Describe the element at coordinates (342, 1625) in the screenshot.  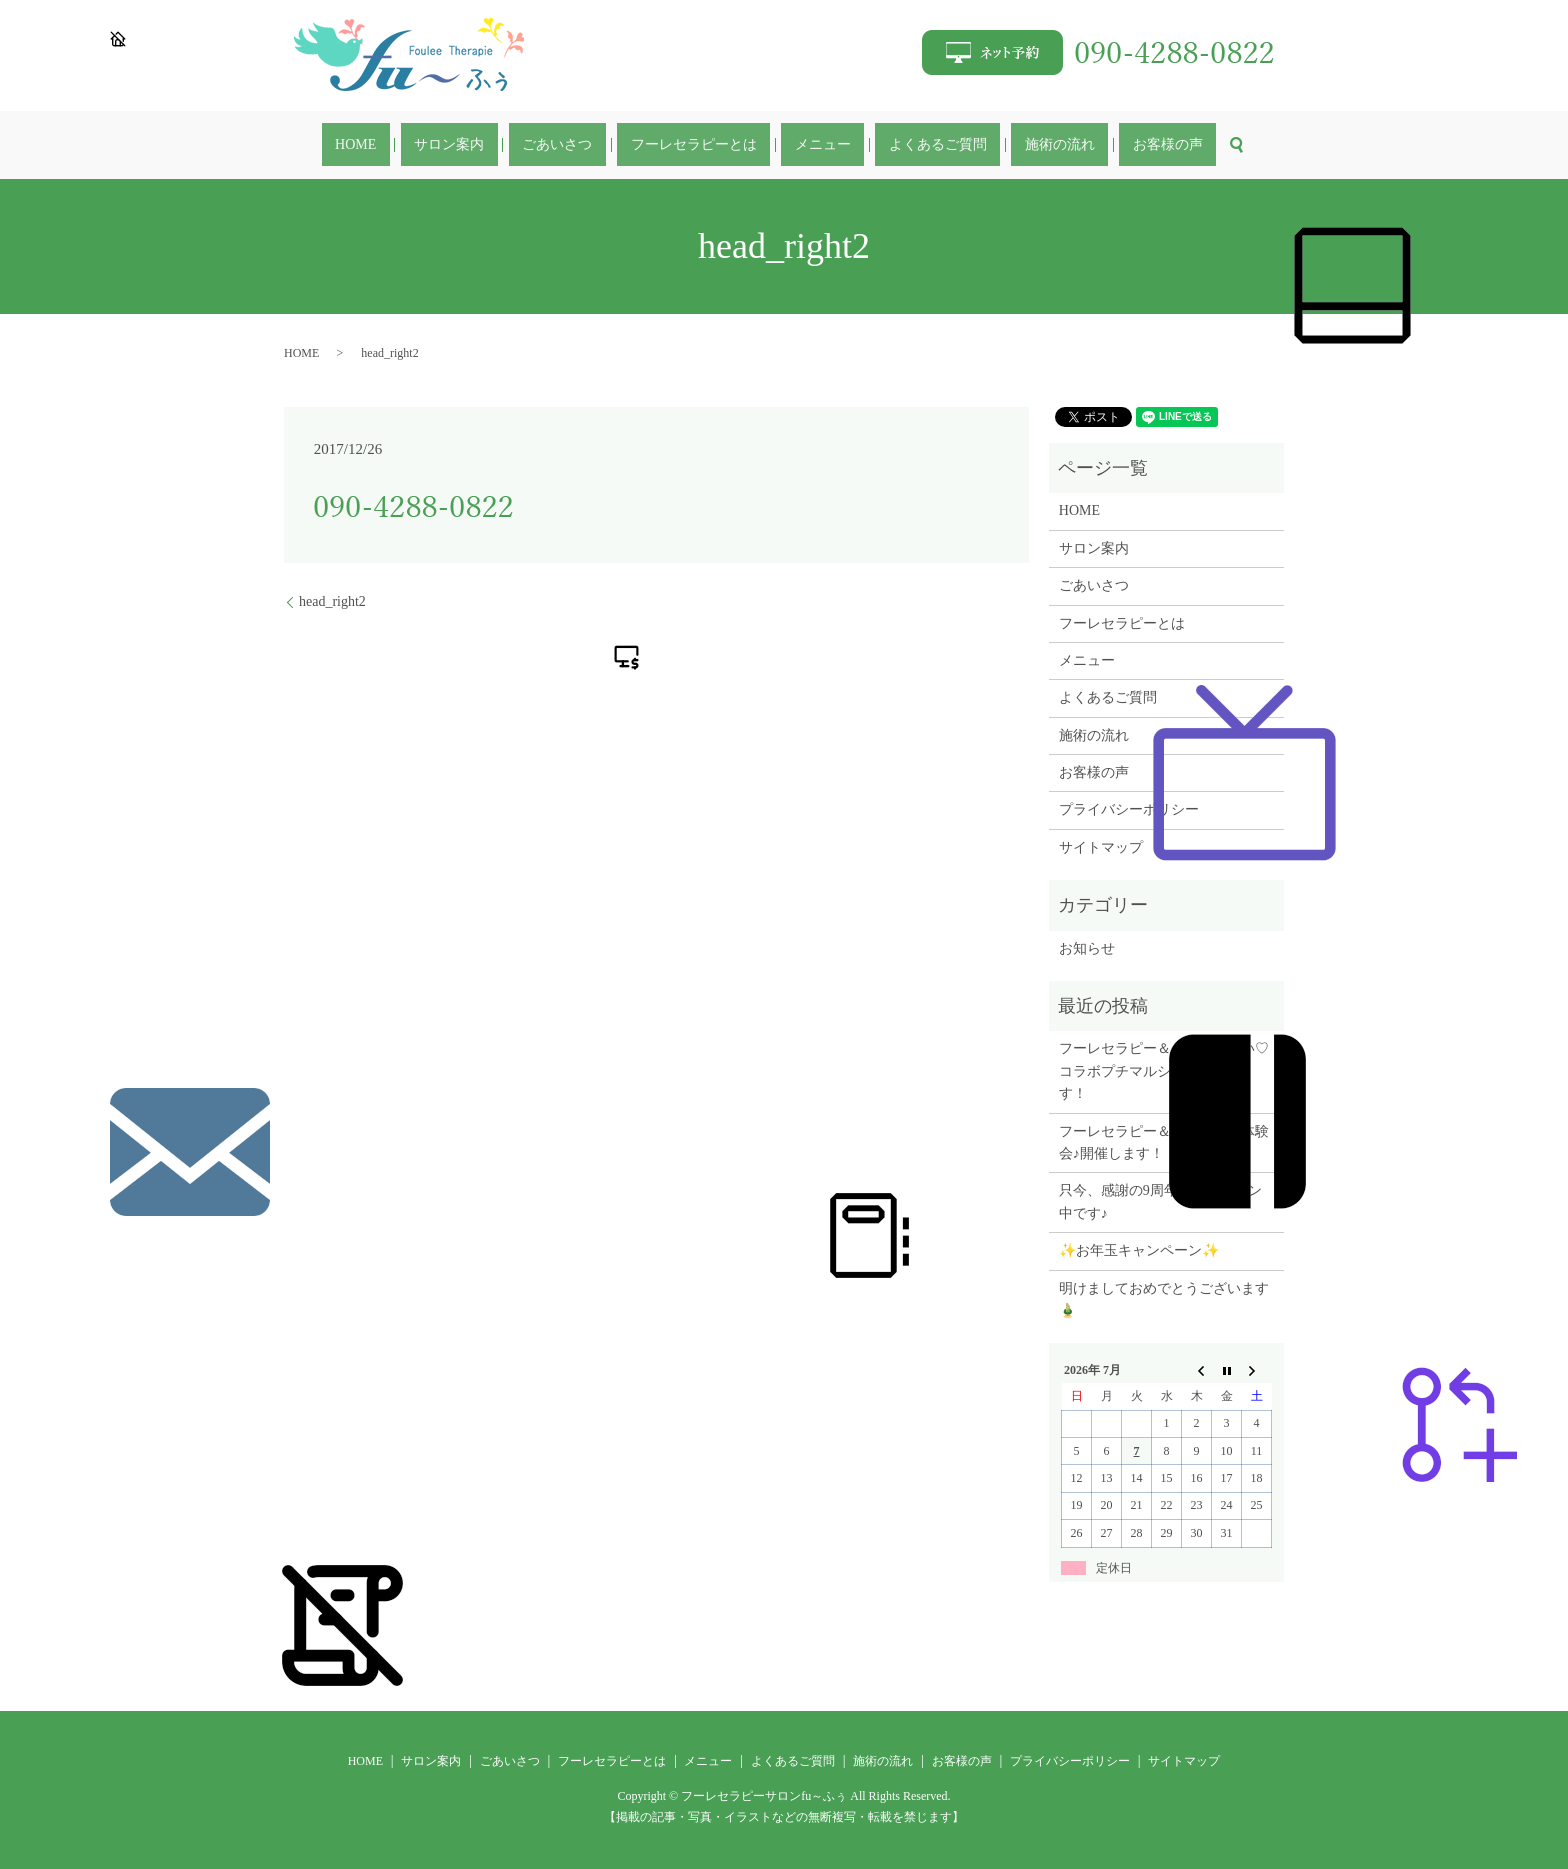
I see `license unavailable or revoked` at that location.